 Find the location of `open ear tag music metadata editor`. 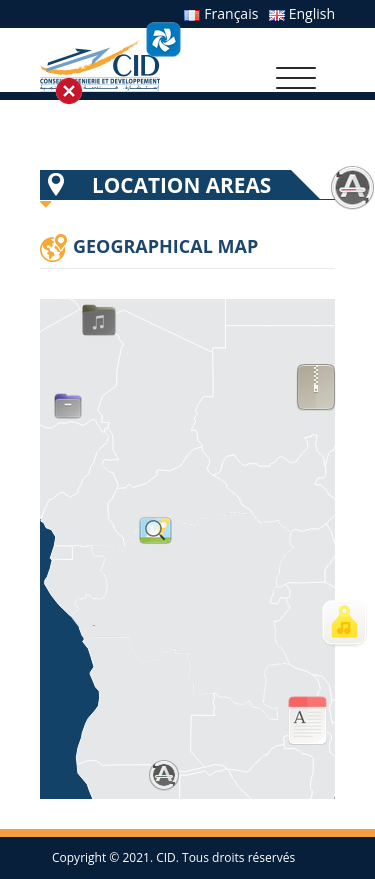

open ear tag music metadata editor is located at coordinates (344, 622).